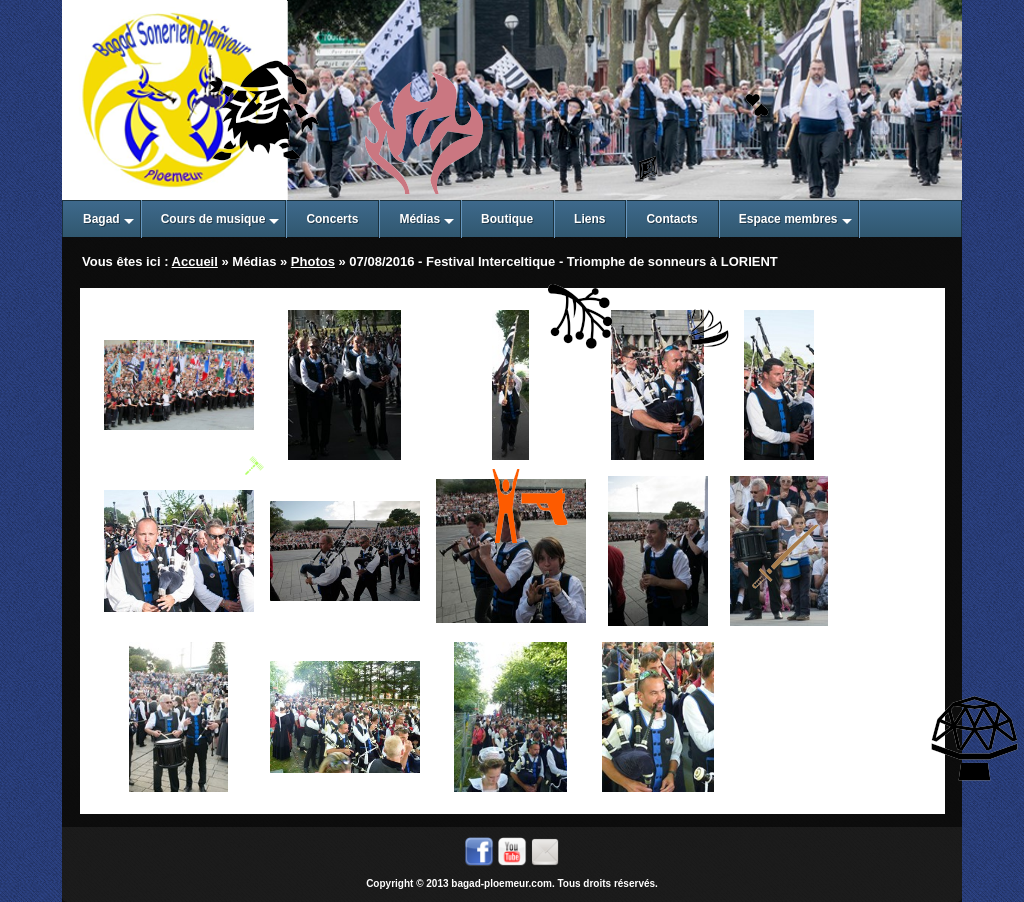 This screenshot has width=1024, height=902. I want to click on build or place a habitat dome structure, so click(974, 737).